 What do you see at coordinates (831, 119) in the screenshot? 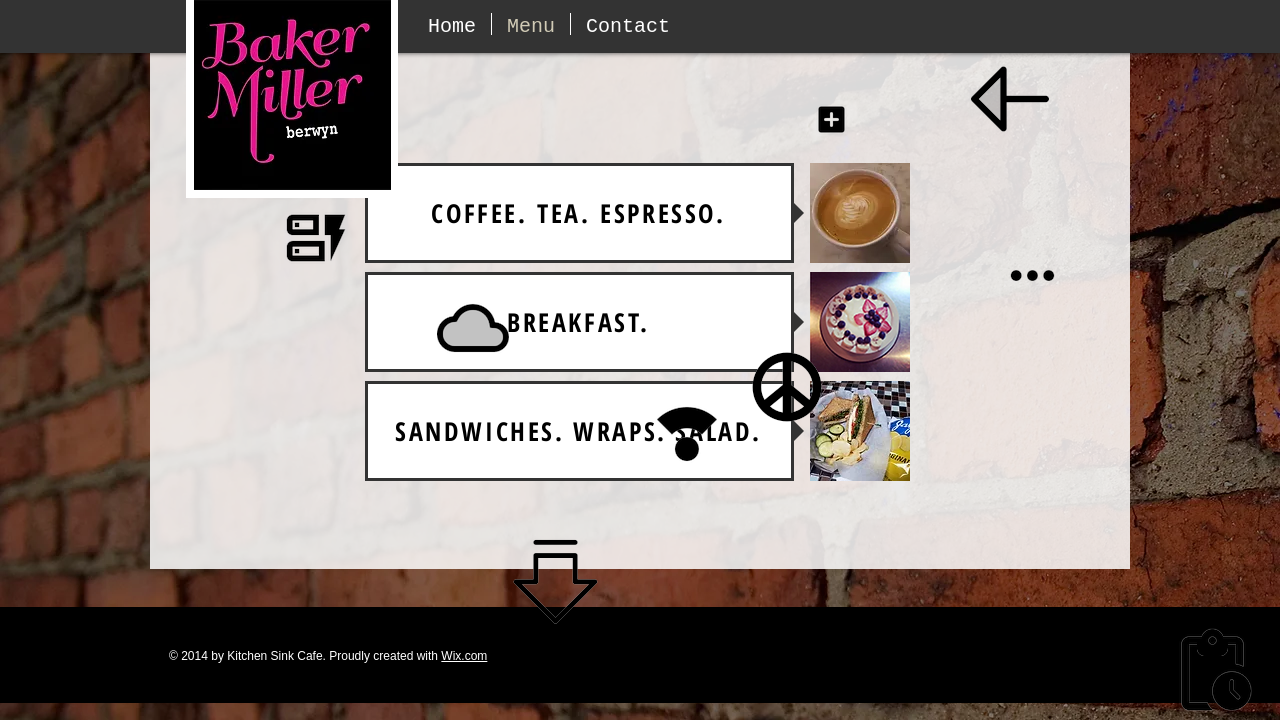
I see `add a new item or content` at bounding box center [831, 119].